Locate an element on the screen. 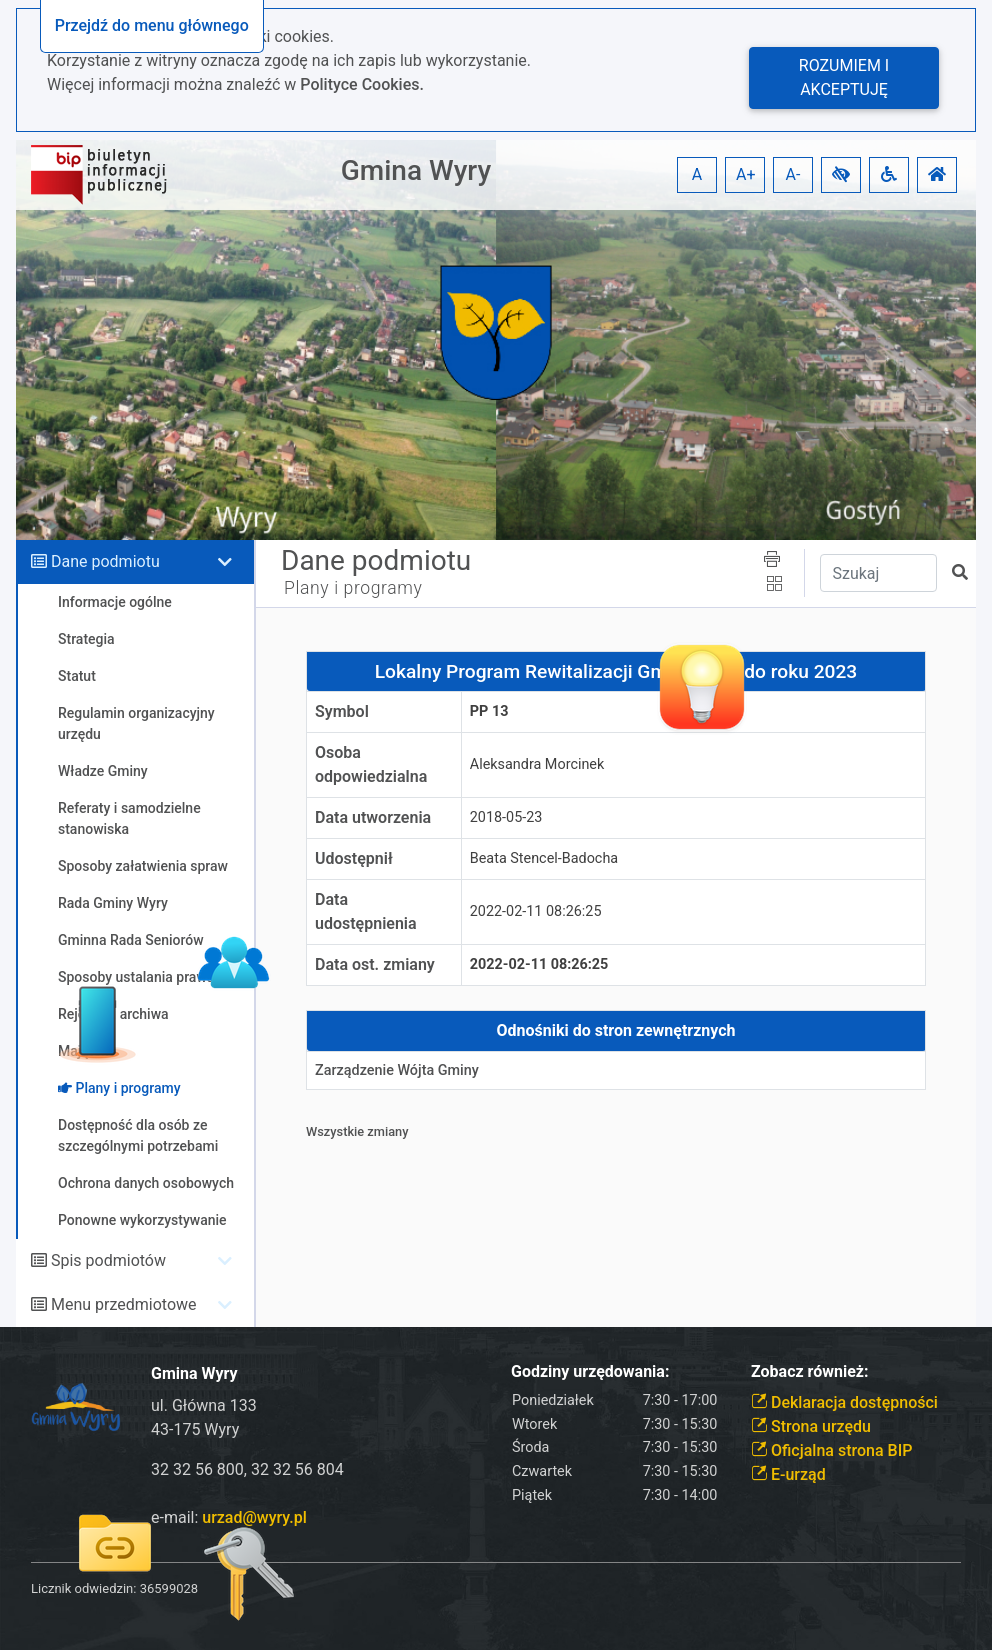 This screenshot has width=992, height=1650. open folder containing saved links or shortcuts is located at coordinates (115, 1545).